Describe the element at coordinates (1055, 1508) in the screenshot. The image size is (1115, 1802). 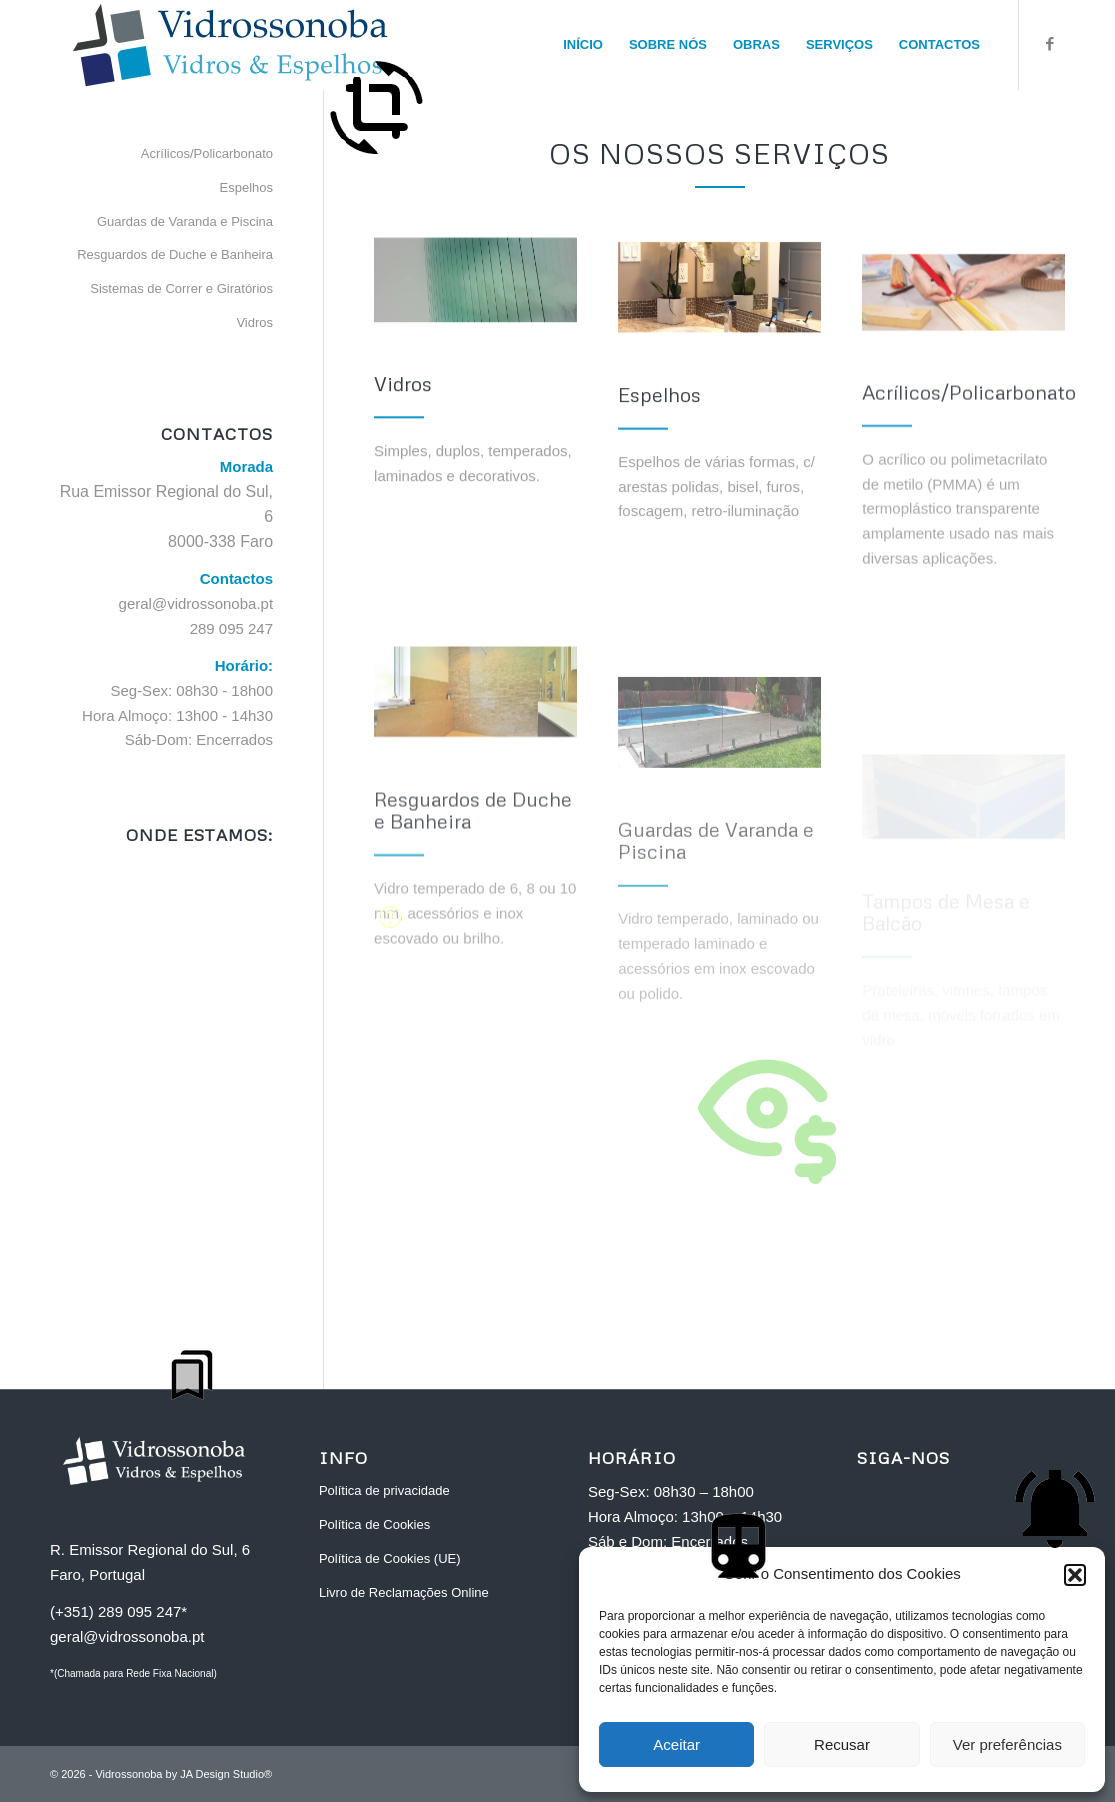
I see `indicates active or incoming notifications` at that location.